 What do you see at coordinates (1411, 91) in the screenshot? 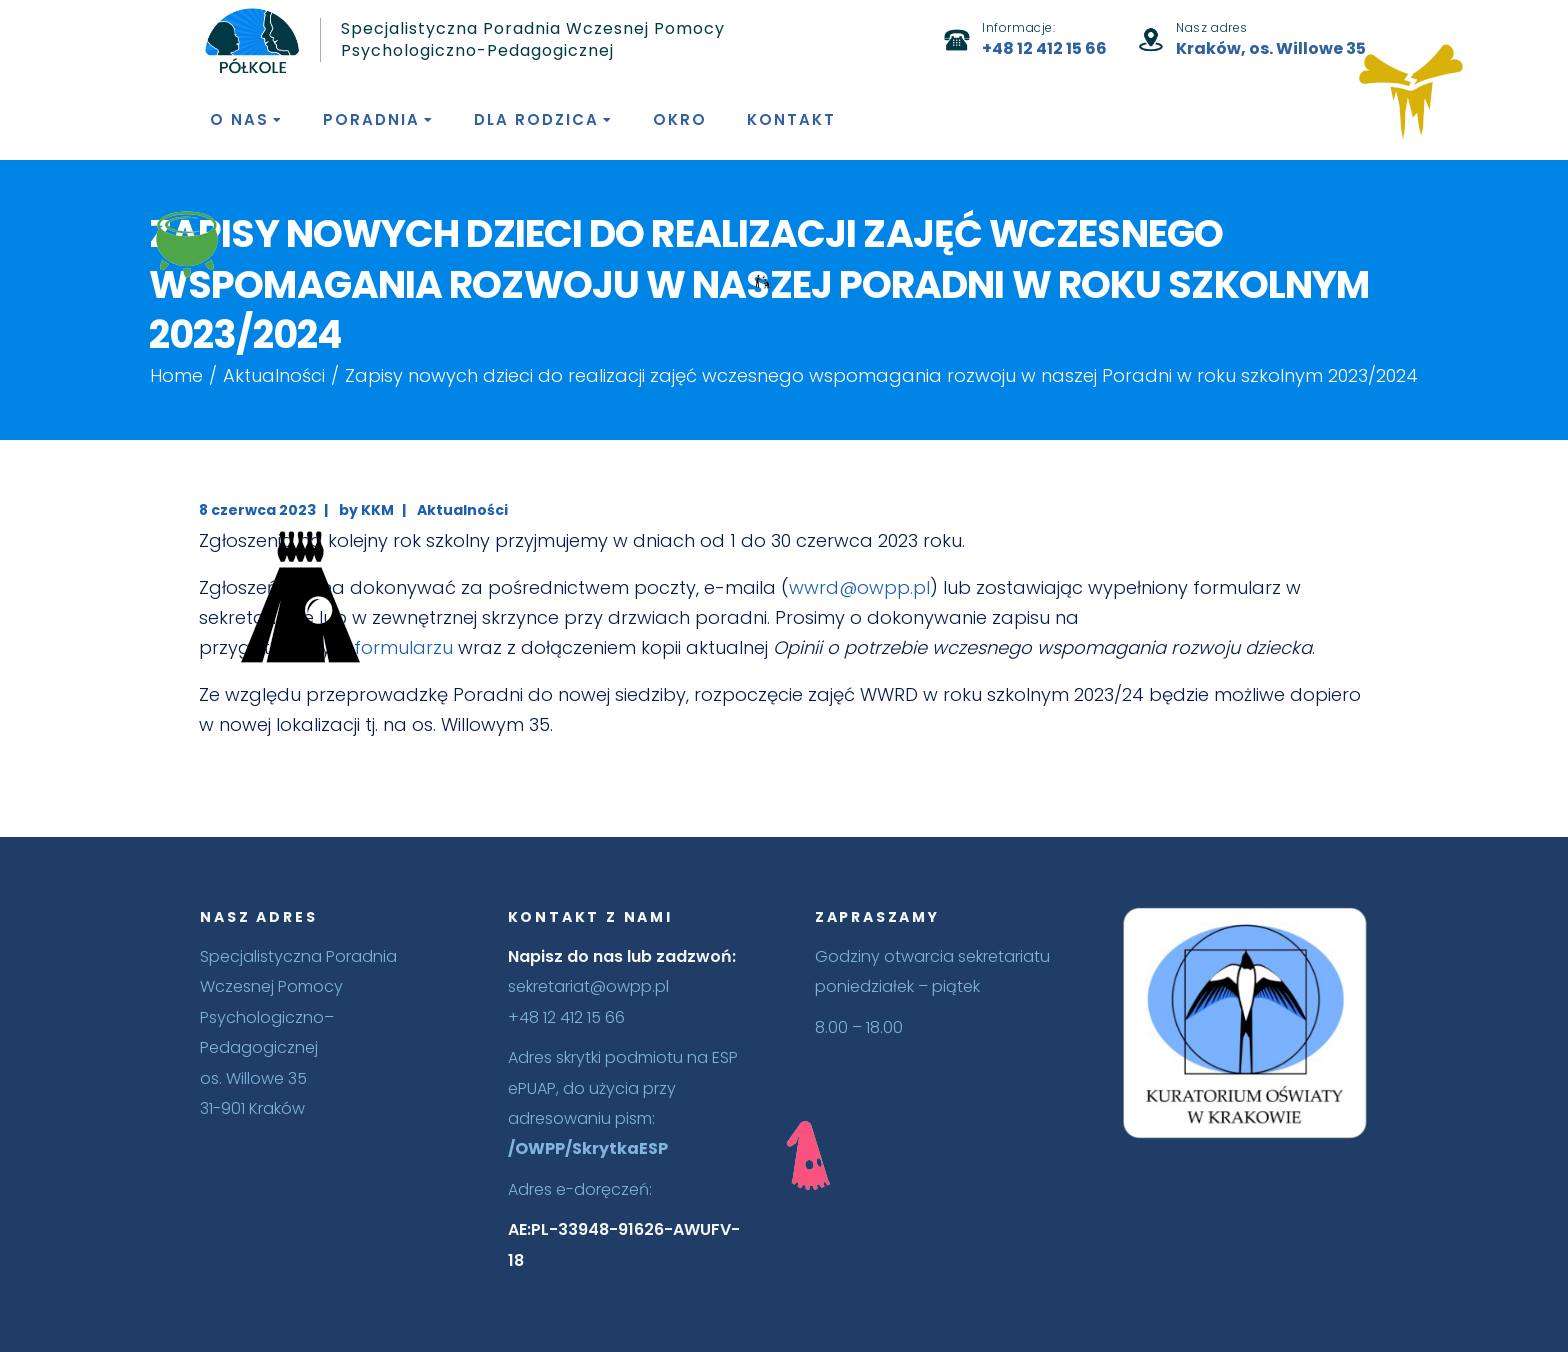
I see `activate a life-drain or vampiric ability` at bounding box center [1411, 91].